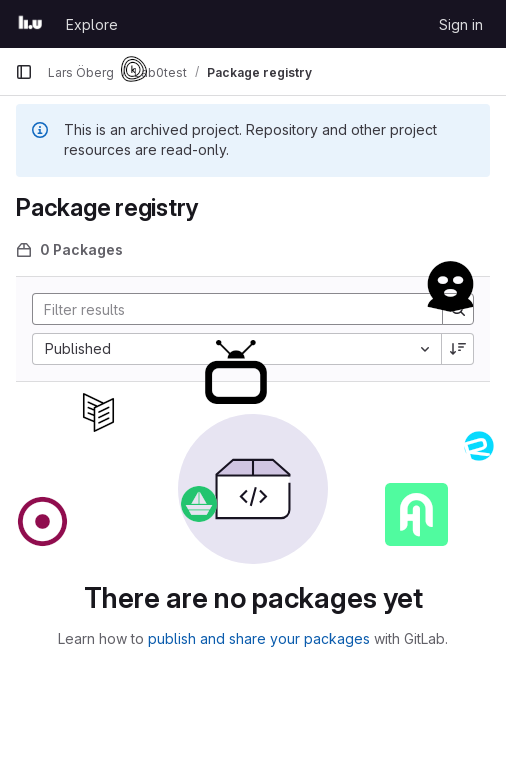 This screenshot has height=781, width=506. I want to click on open carrd website builder, so click(98, 412).